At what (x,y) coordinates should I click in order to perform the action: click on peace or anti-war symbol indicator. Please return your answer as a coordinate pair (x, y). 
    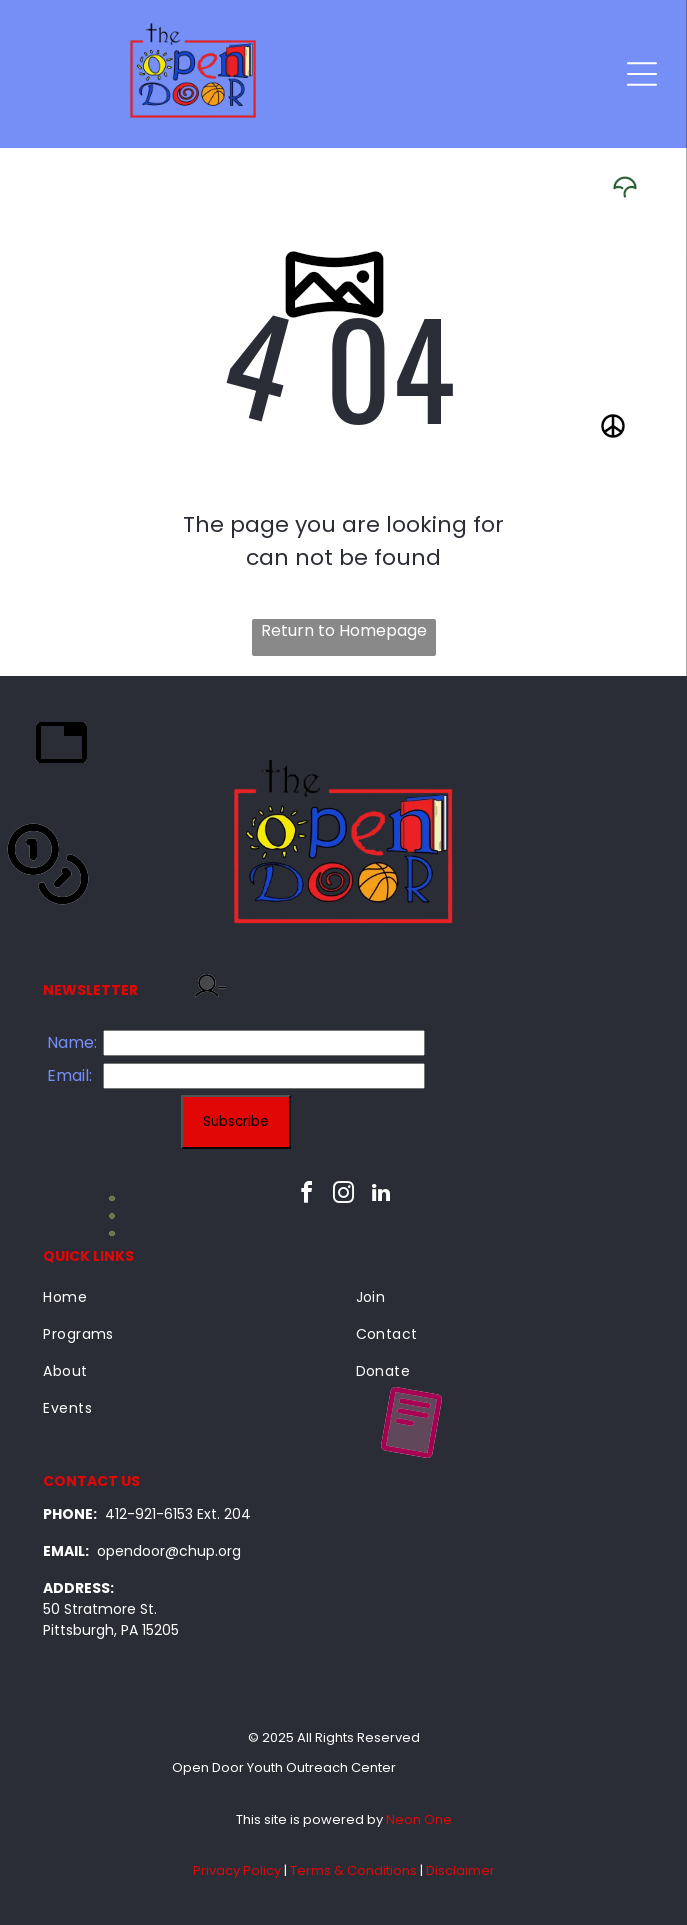
    Looking at the image, I should click on (613, 426).